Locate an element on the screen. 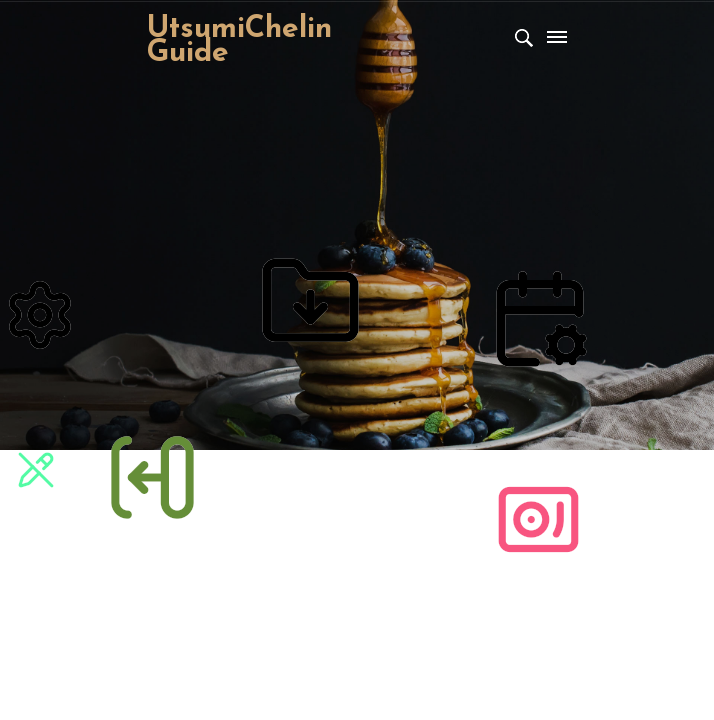 The height and width of the screenshot is (720, 714). access calendar settings is located at coordinates (540, 319).